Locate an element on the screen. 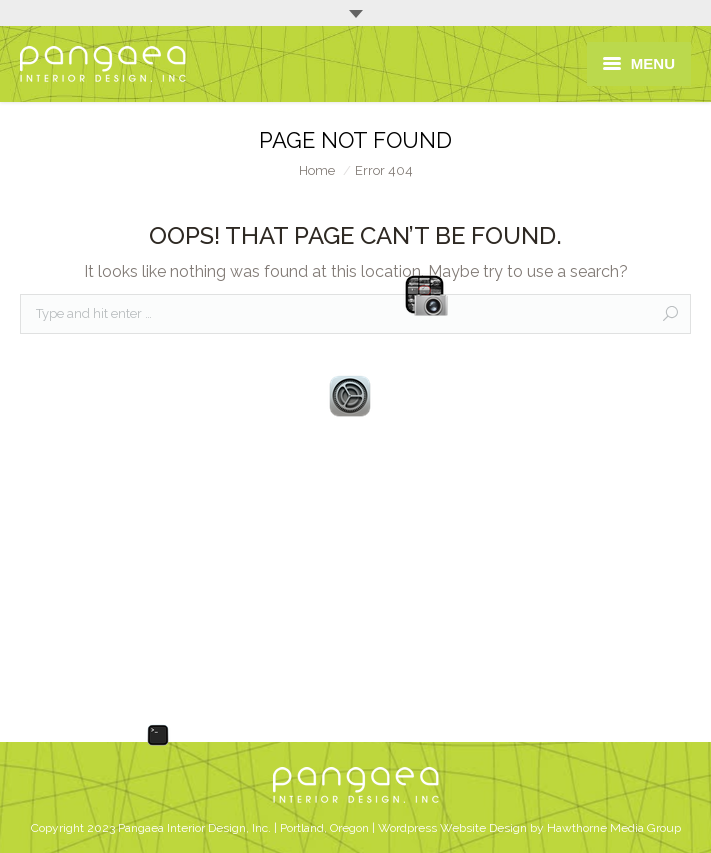  open system settings is located at coordinates (350, 396).